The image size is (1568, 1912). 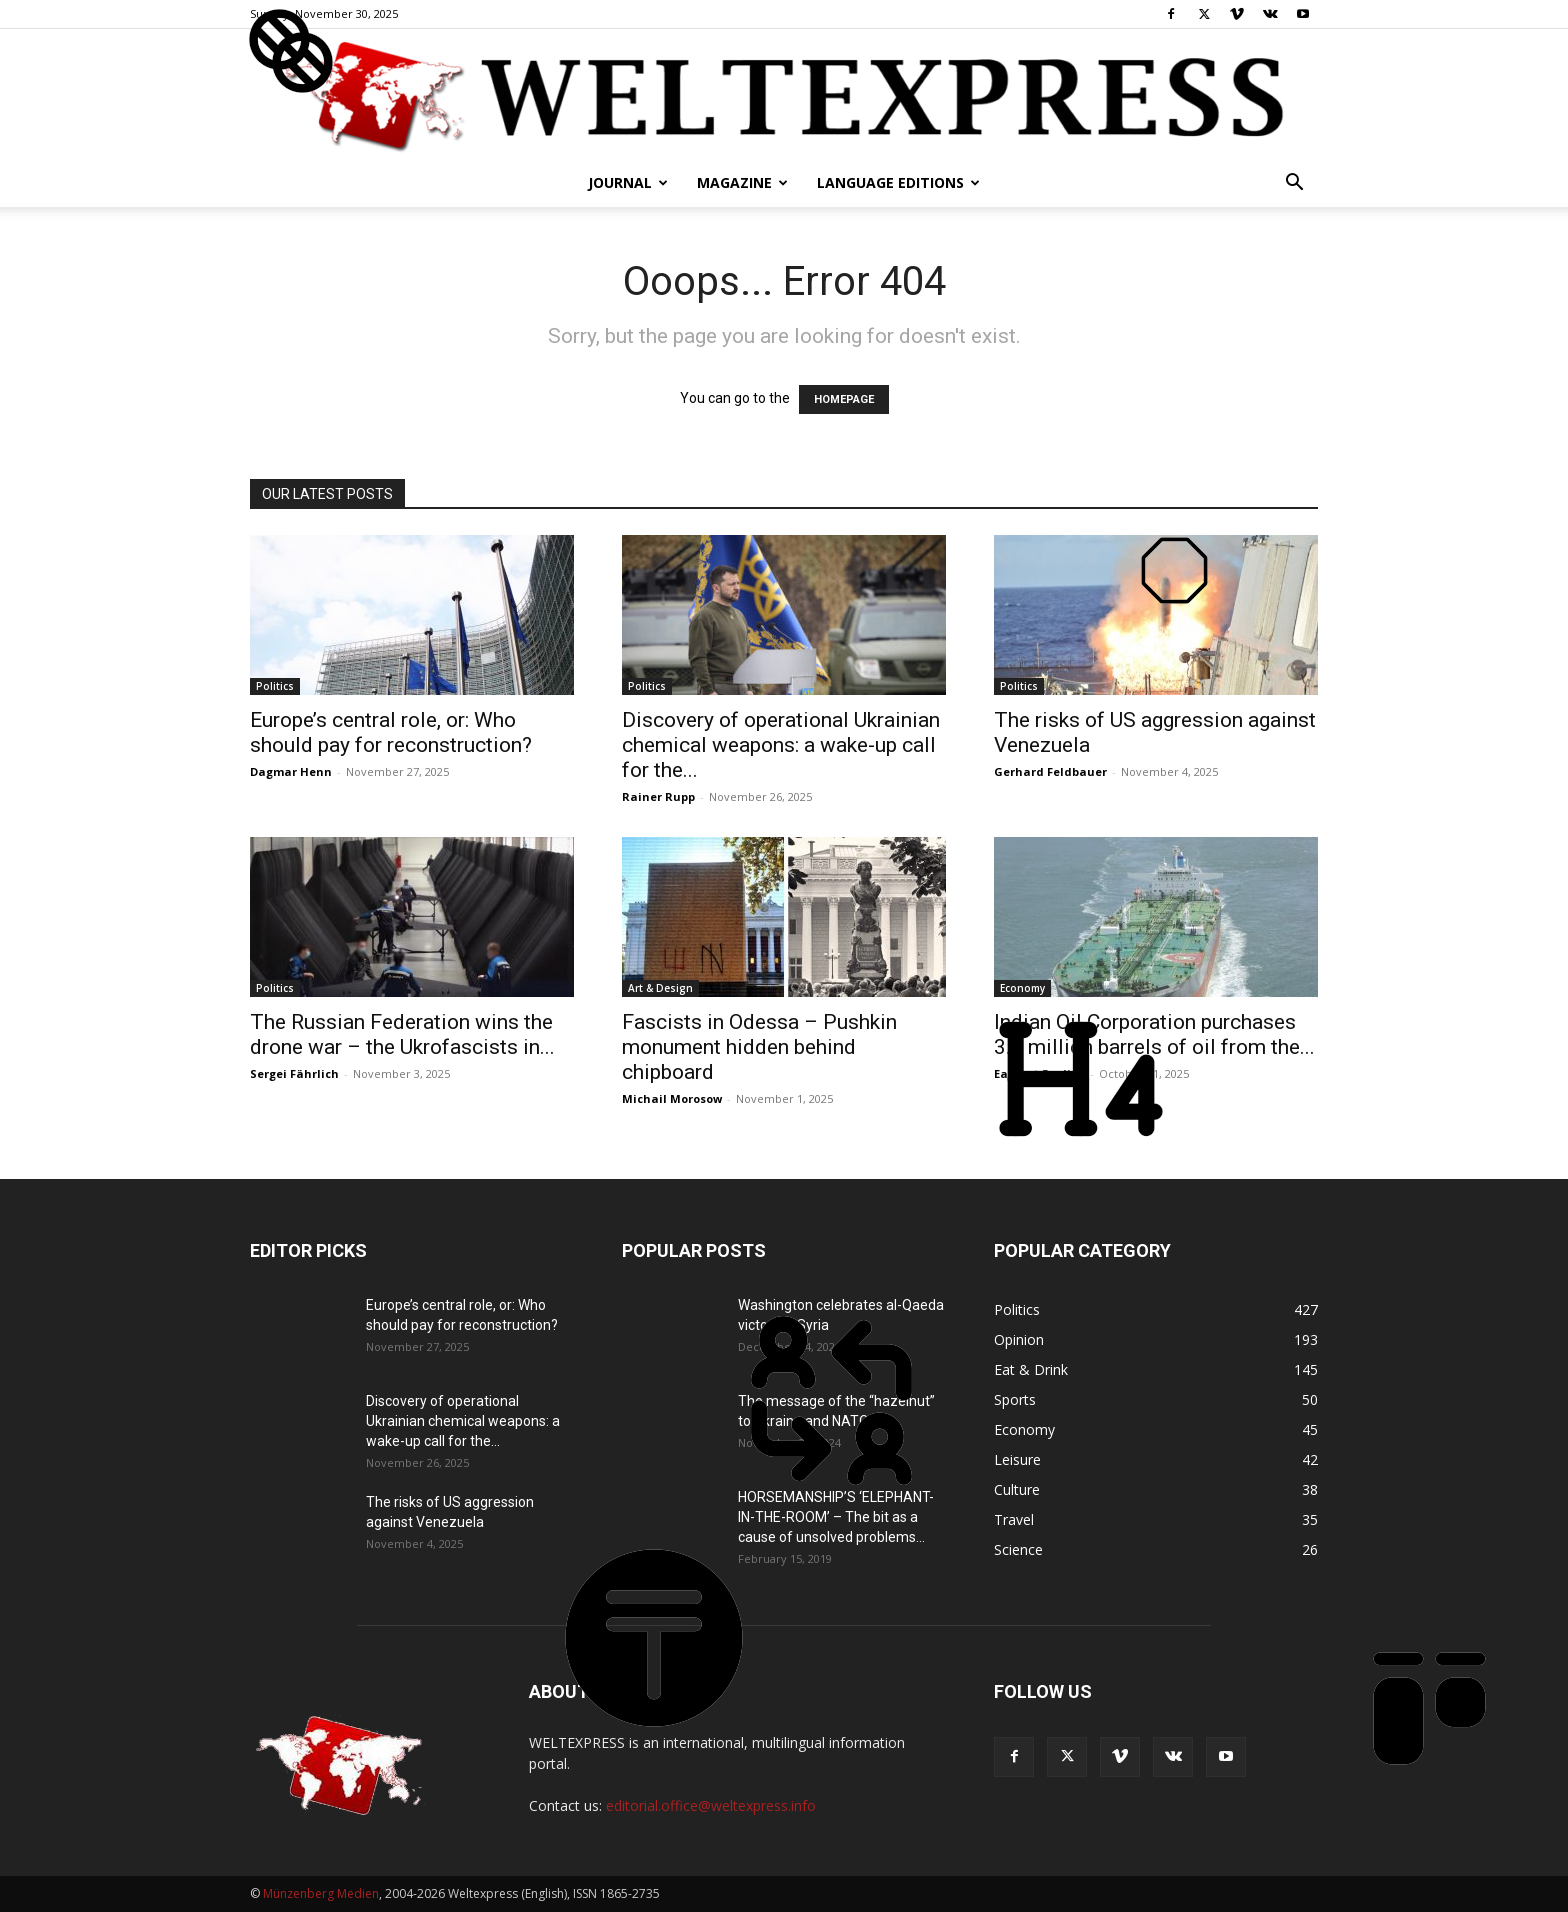 I want to click on switch to kanban board view, so click(x=1429, y=1708).